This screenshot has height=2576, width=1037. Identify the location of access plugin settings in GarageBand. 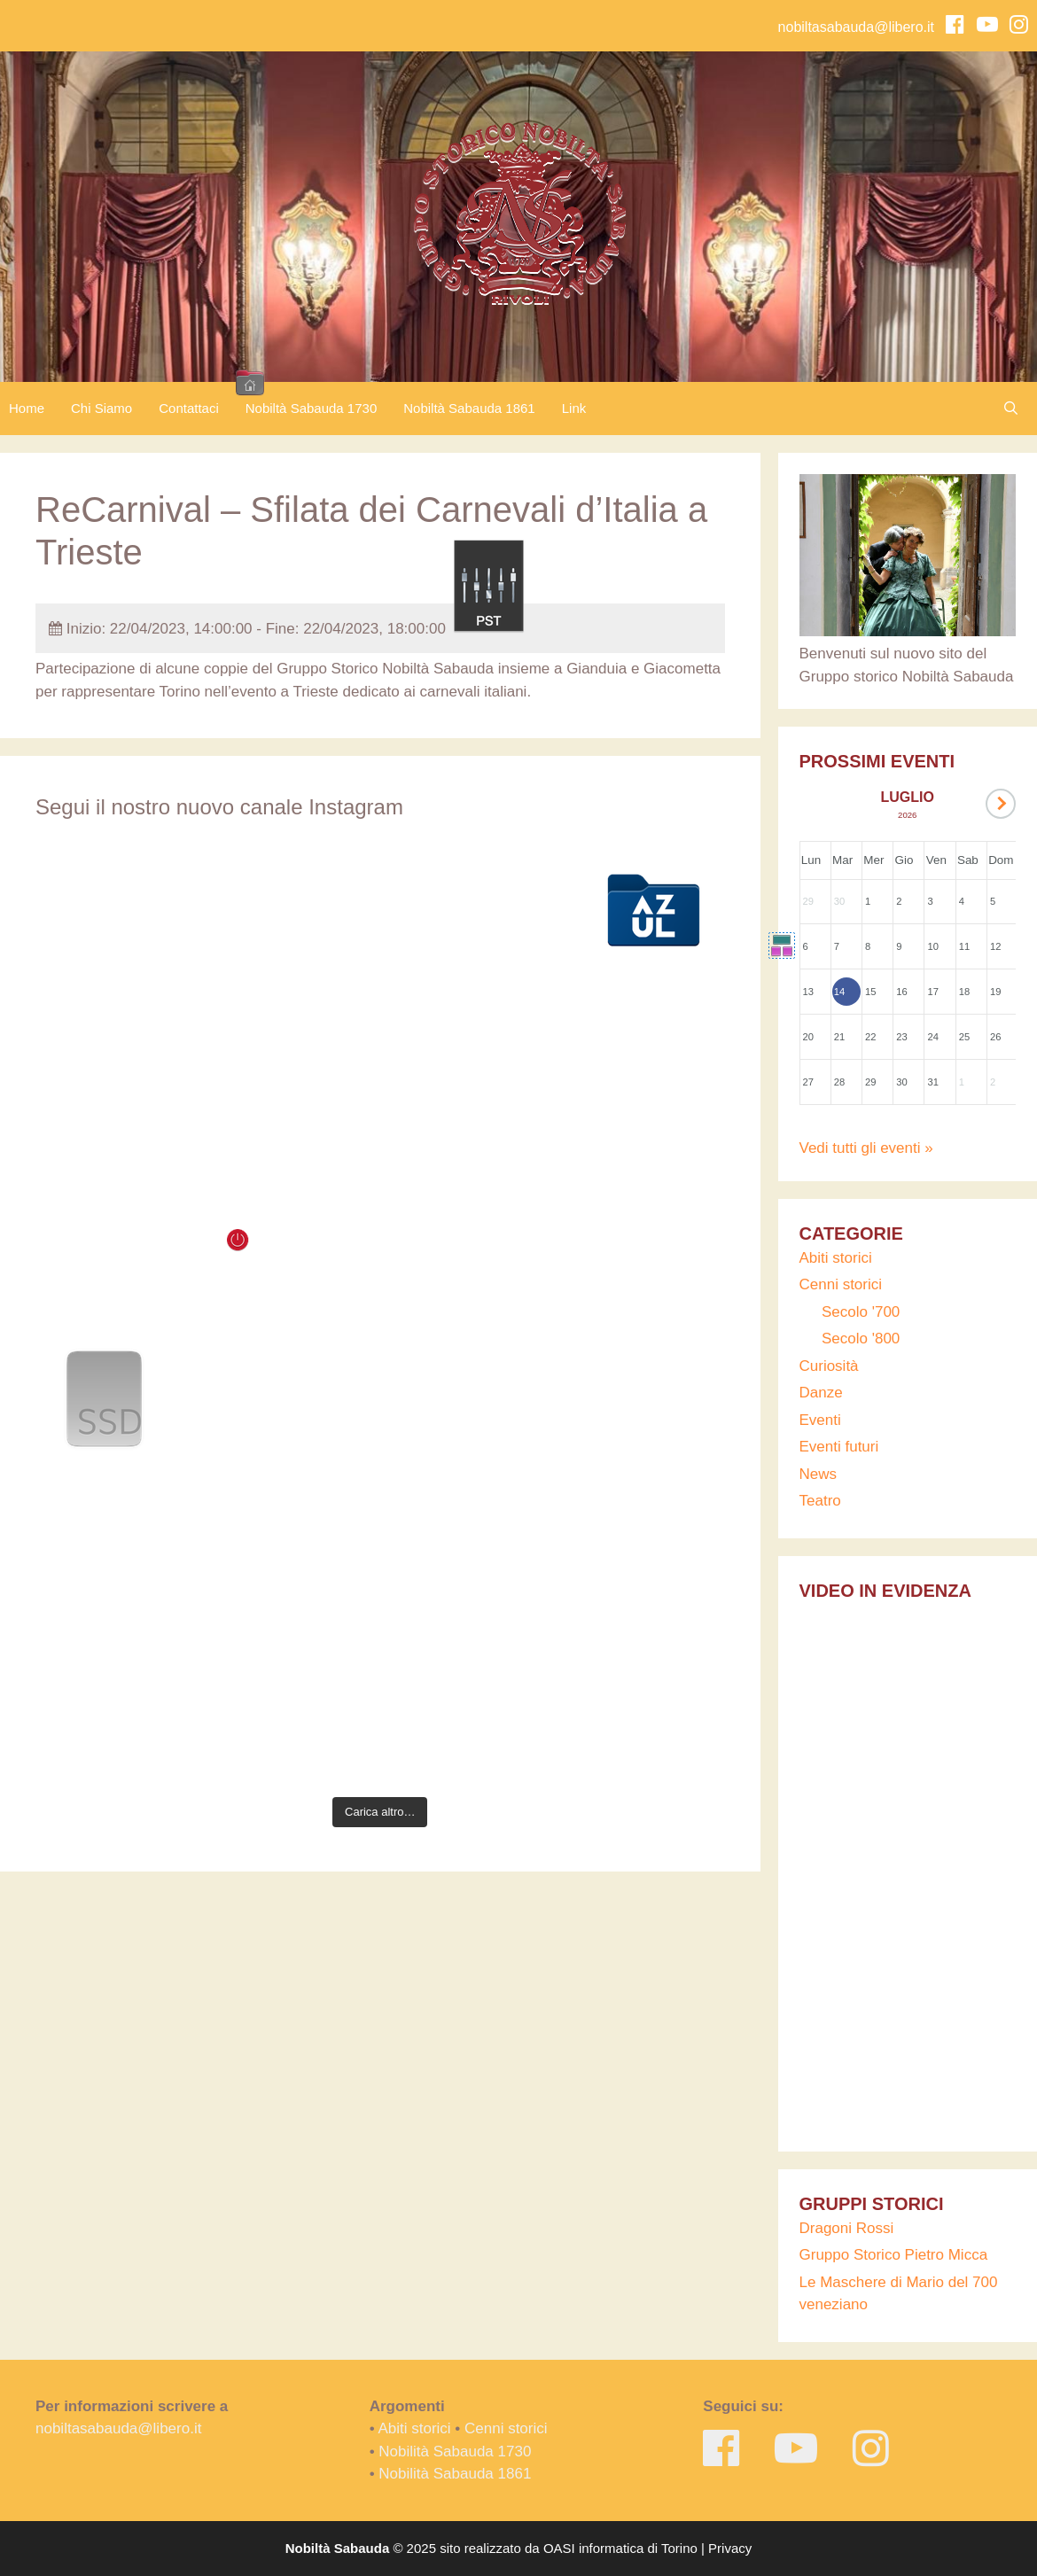
(488, 588).